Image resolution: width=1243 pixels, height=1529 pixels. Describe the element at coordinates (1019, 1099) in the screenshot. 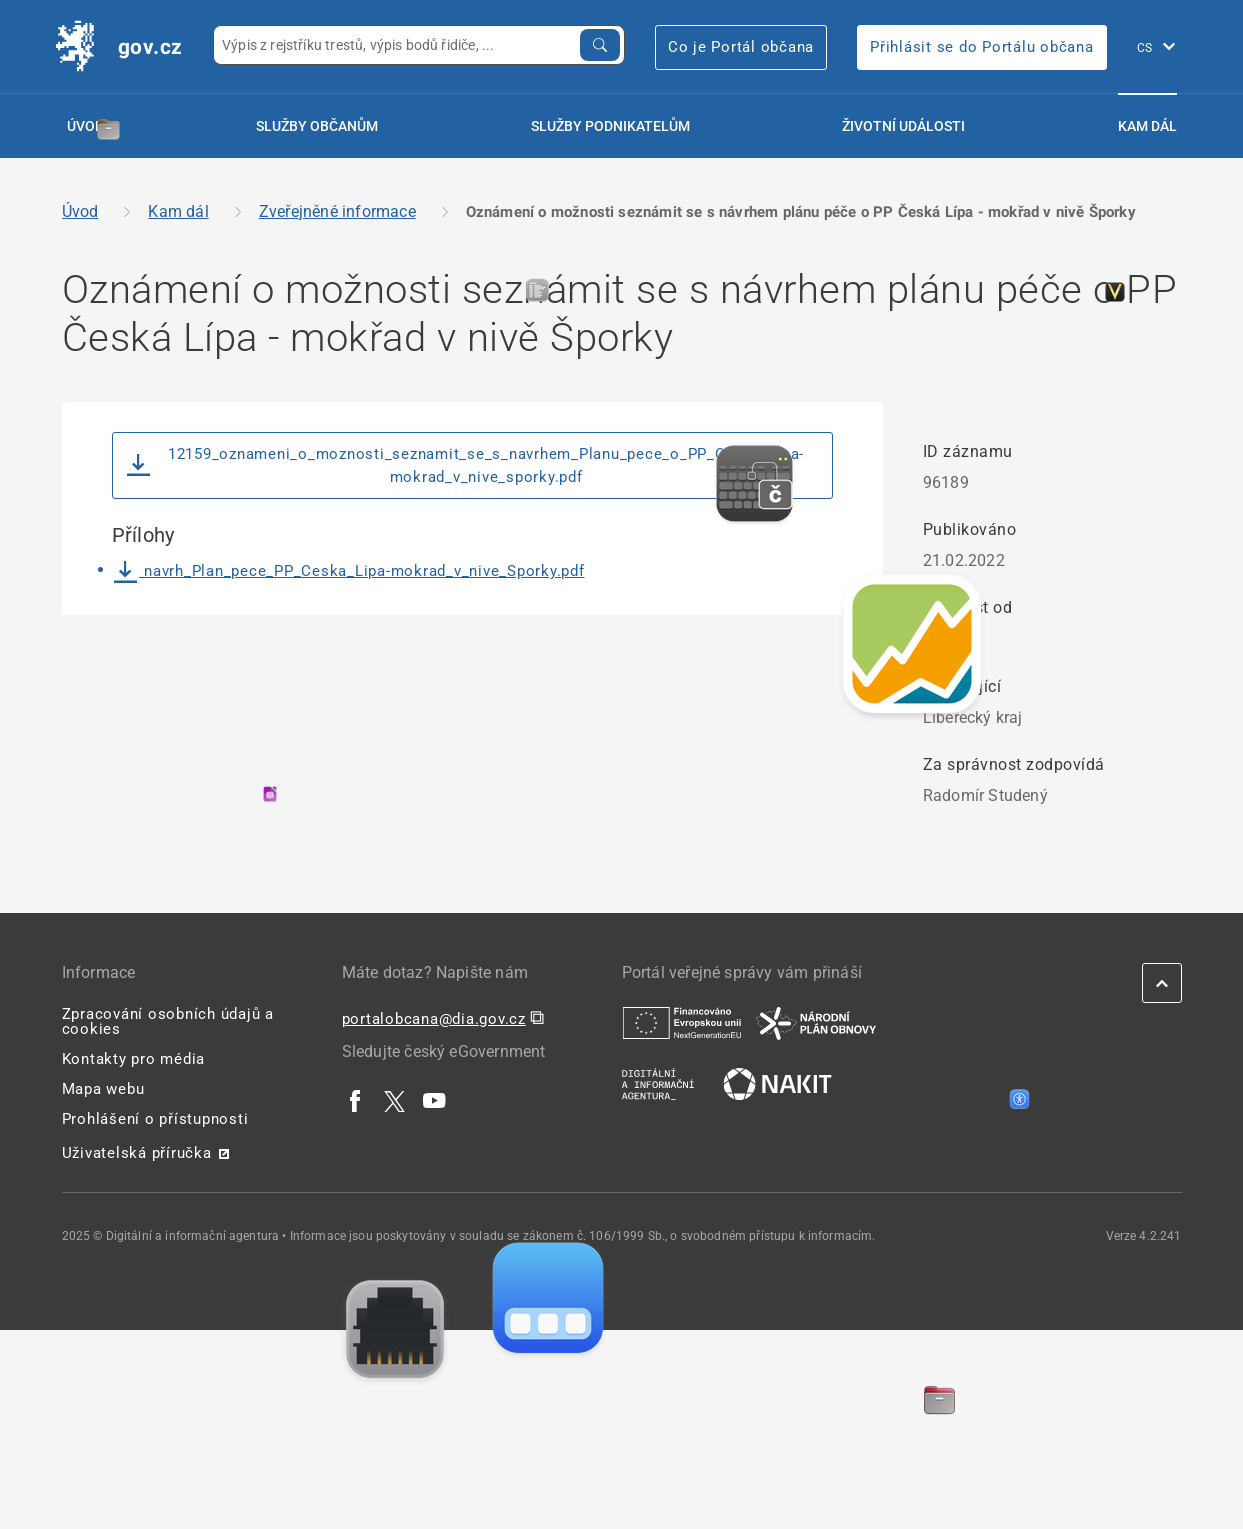

I see `open accessibility settings` at that location.